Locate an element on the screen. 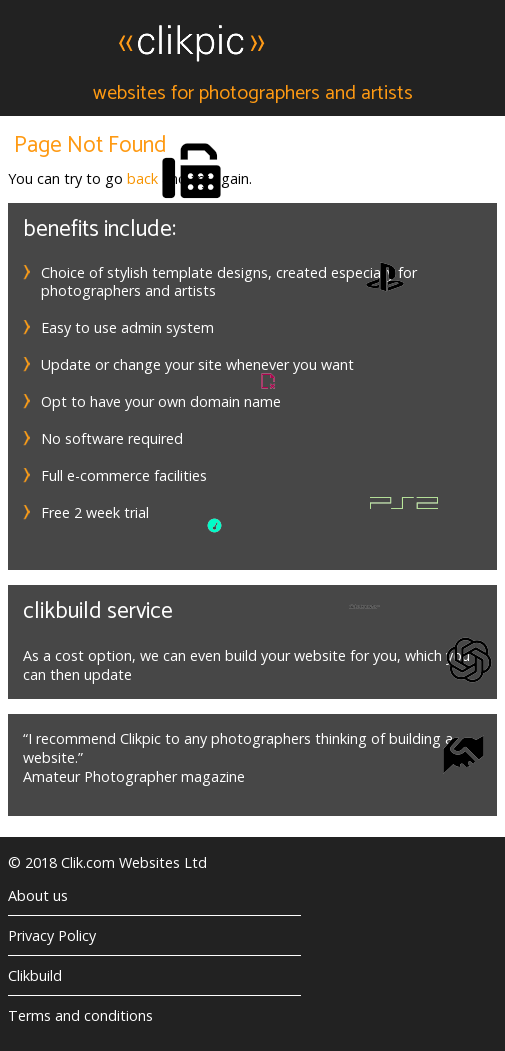  close the current document is located at coordinates (268, 381).